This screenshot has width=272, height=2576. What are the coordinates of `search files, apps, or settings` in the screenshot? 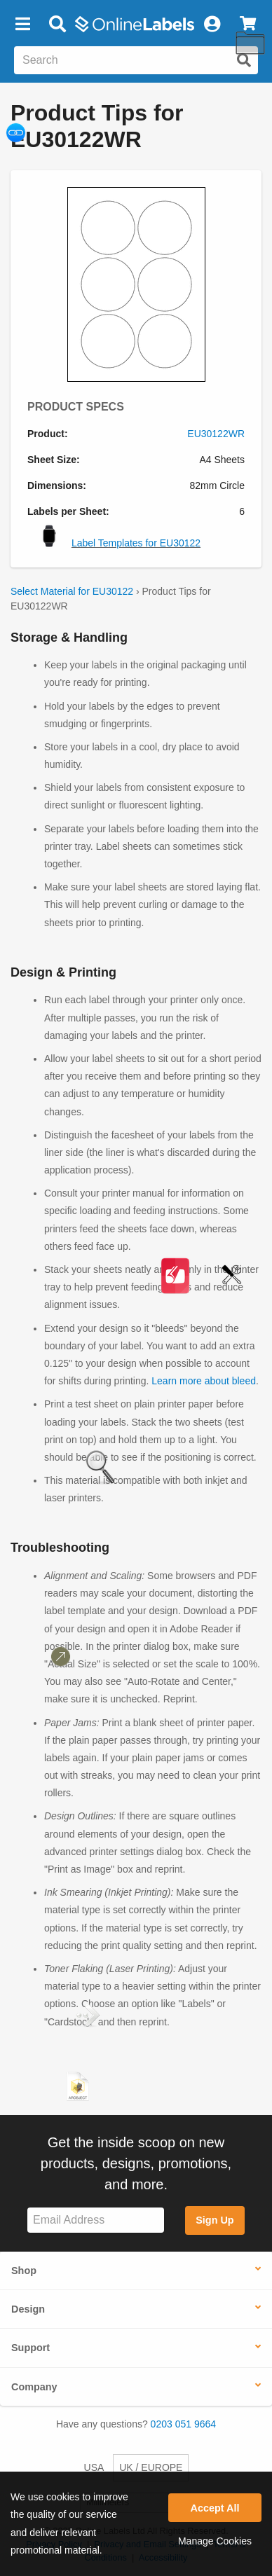 It's located at (100, 1467).